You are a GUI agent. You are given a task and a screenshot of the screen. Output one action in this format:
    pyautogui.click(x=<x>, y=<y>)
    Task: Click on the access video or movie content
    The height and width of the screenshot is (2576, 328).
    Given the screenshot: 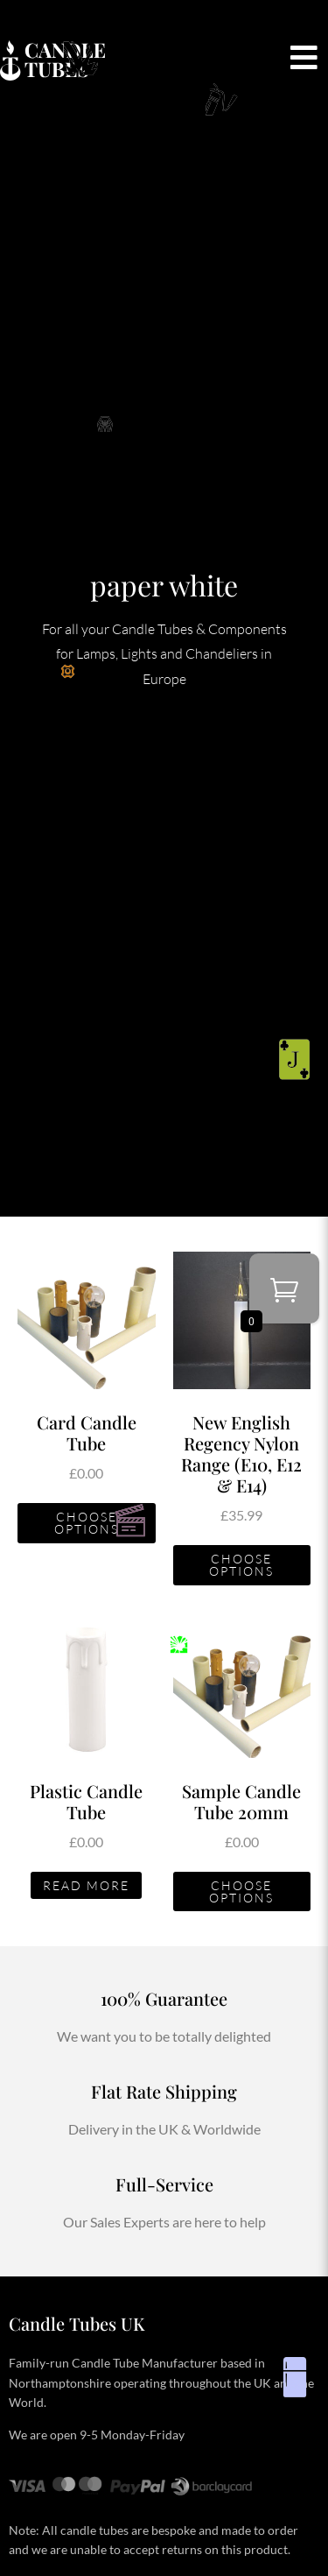 What is the action you would take?
    pyautogui.click(x=130, y=1520)
    